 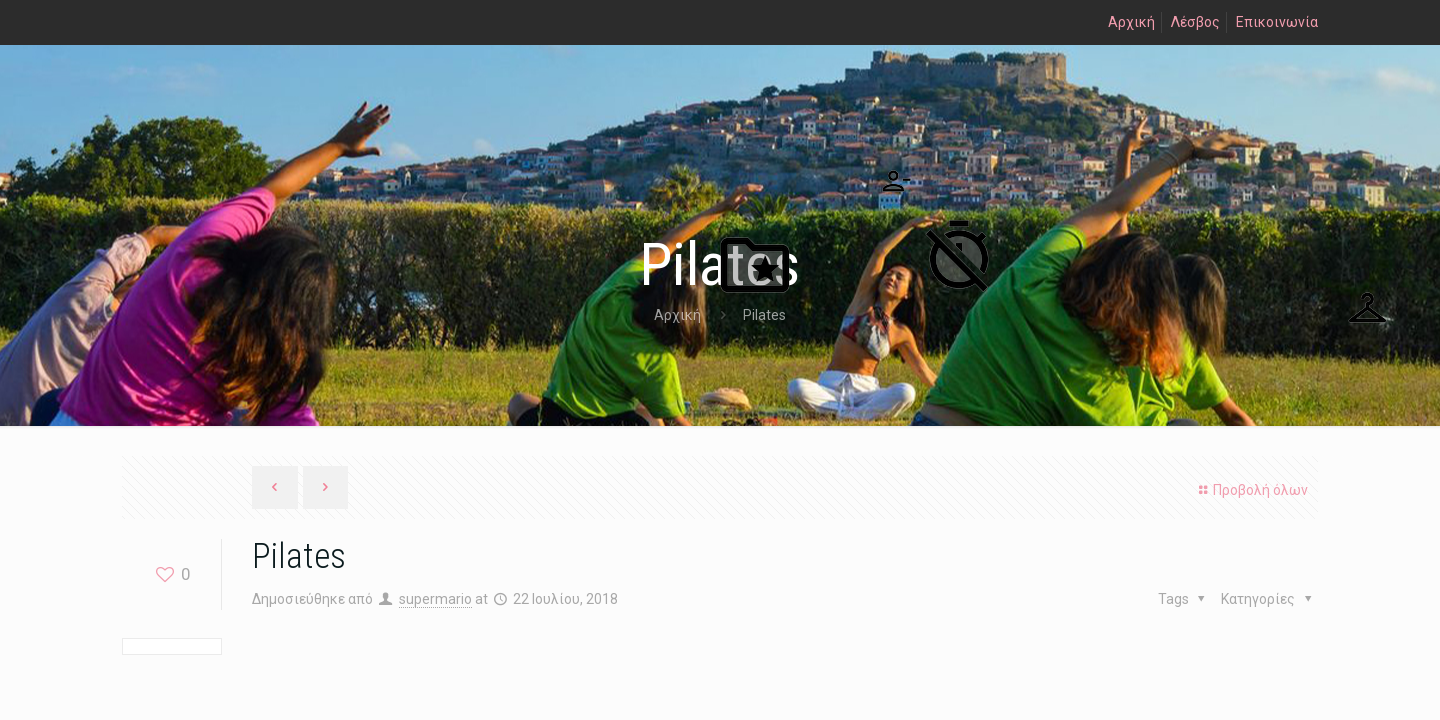 What do you see at coordinates (959, 256) in the screenshot?
I see `timer is disabled or inactive` at bounding box center [959, 256].